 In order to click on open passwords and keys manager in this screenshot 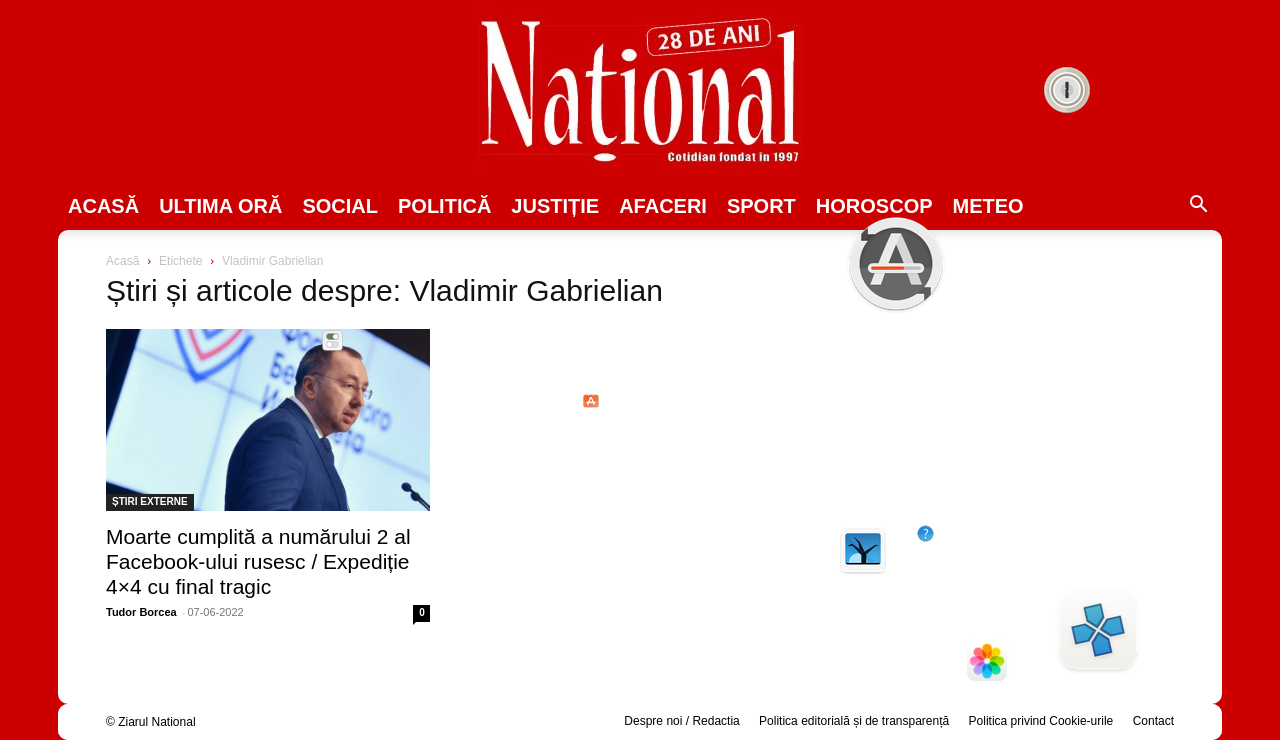, I will do `click(1067, 90)`.